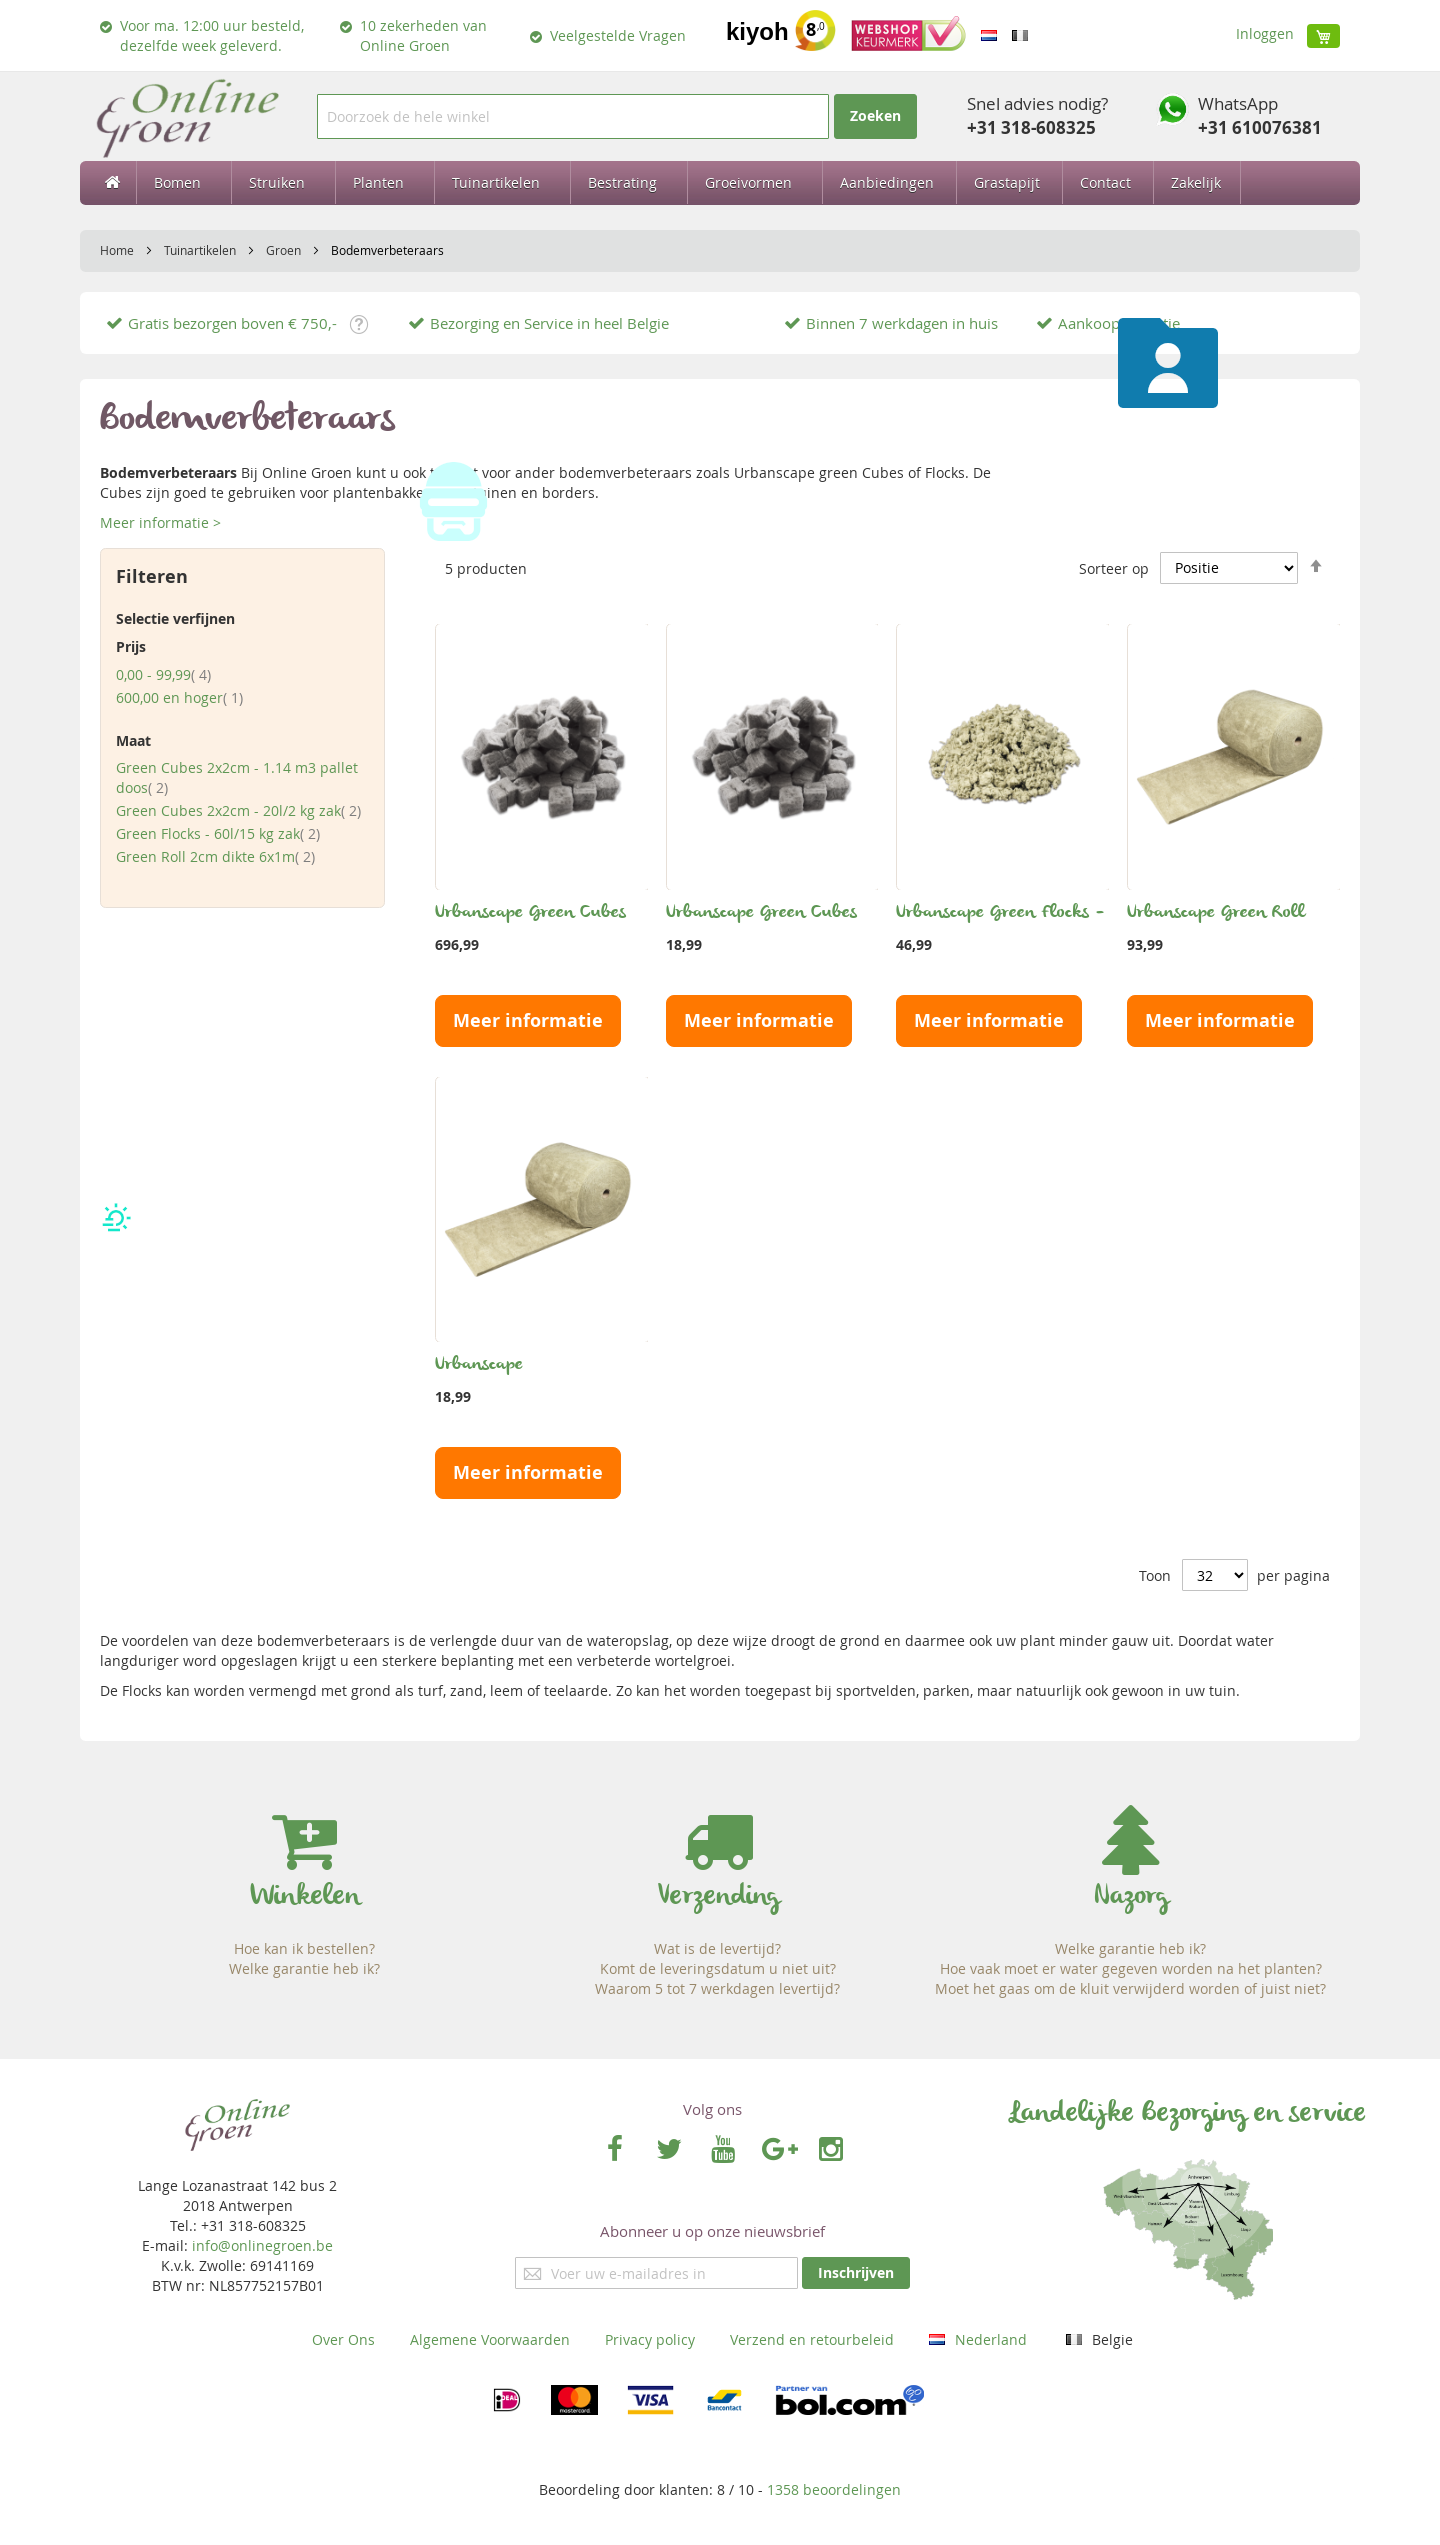  I want to click on rubocop ruby code linter logo, so click(453, 501).